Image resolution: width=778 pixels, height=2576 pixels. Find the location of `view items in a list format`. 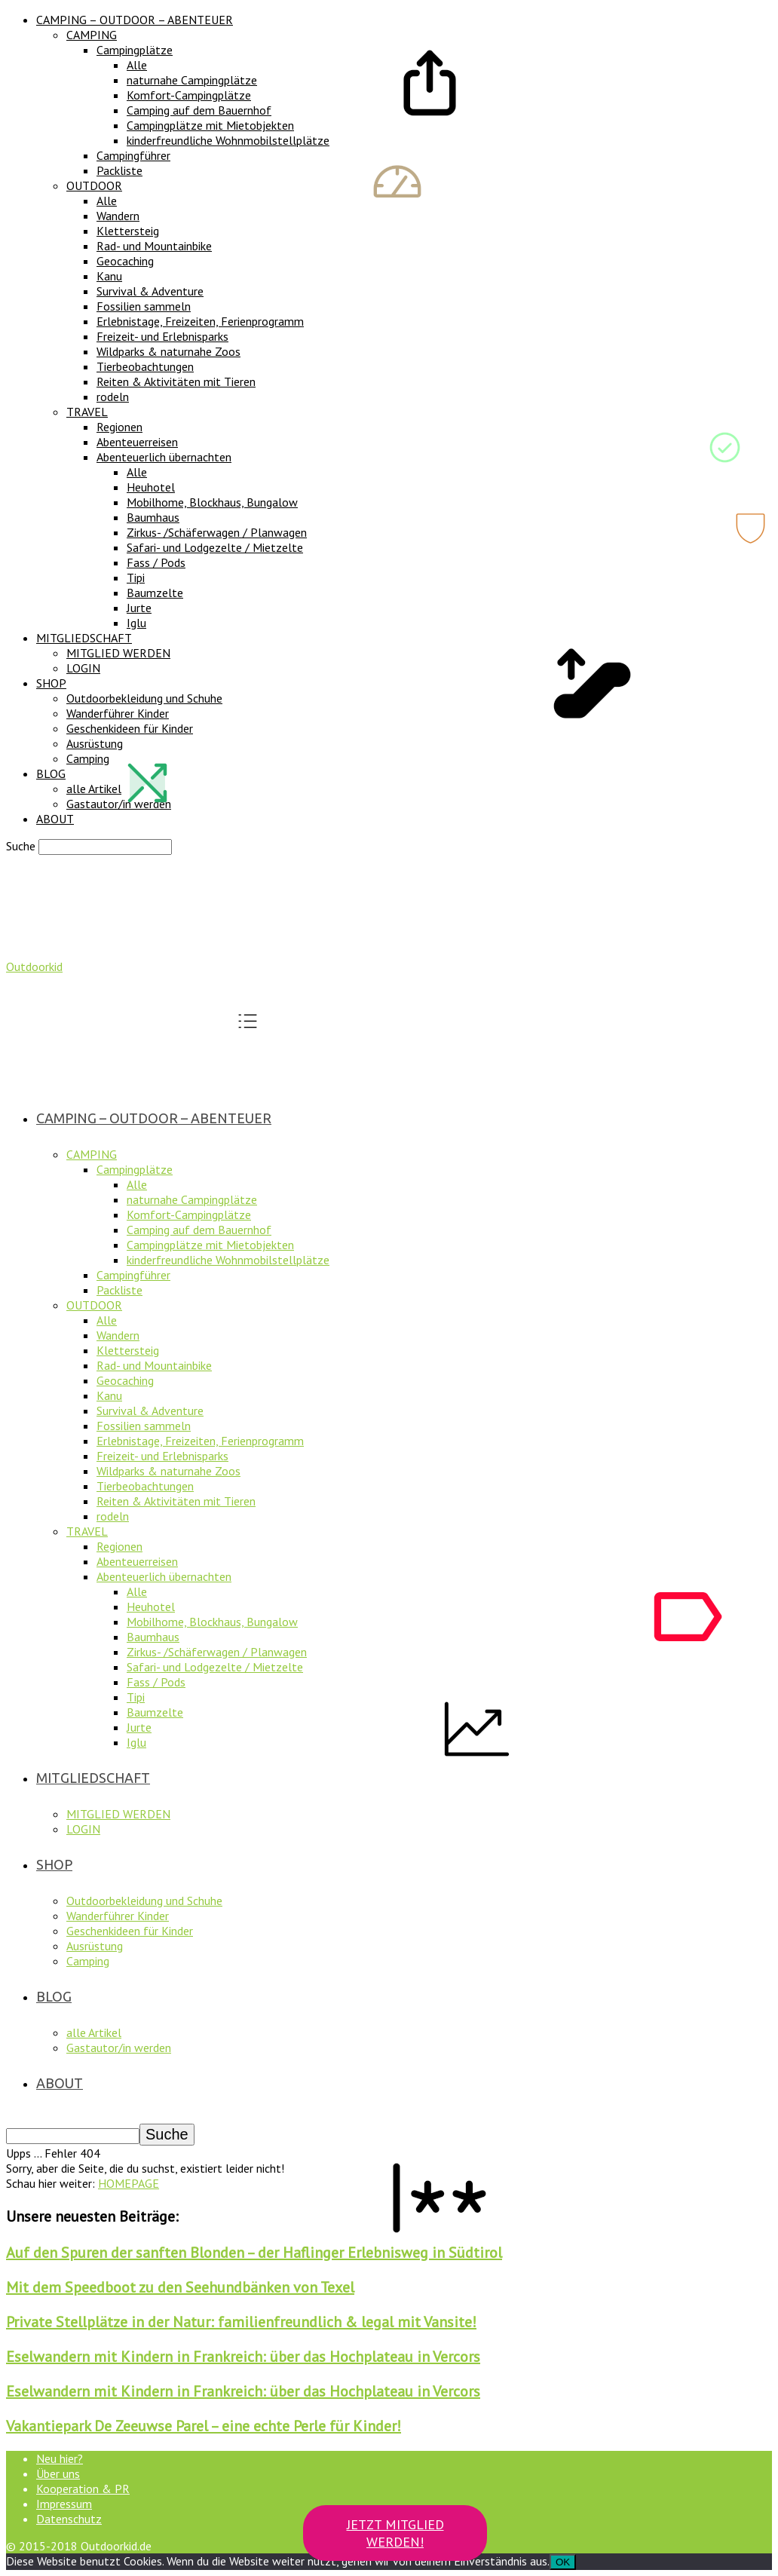

view items in a list format is located at coordinates (247, 1021).